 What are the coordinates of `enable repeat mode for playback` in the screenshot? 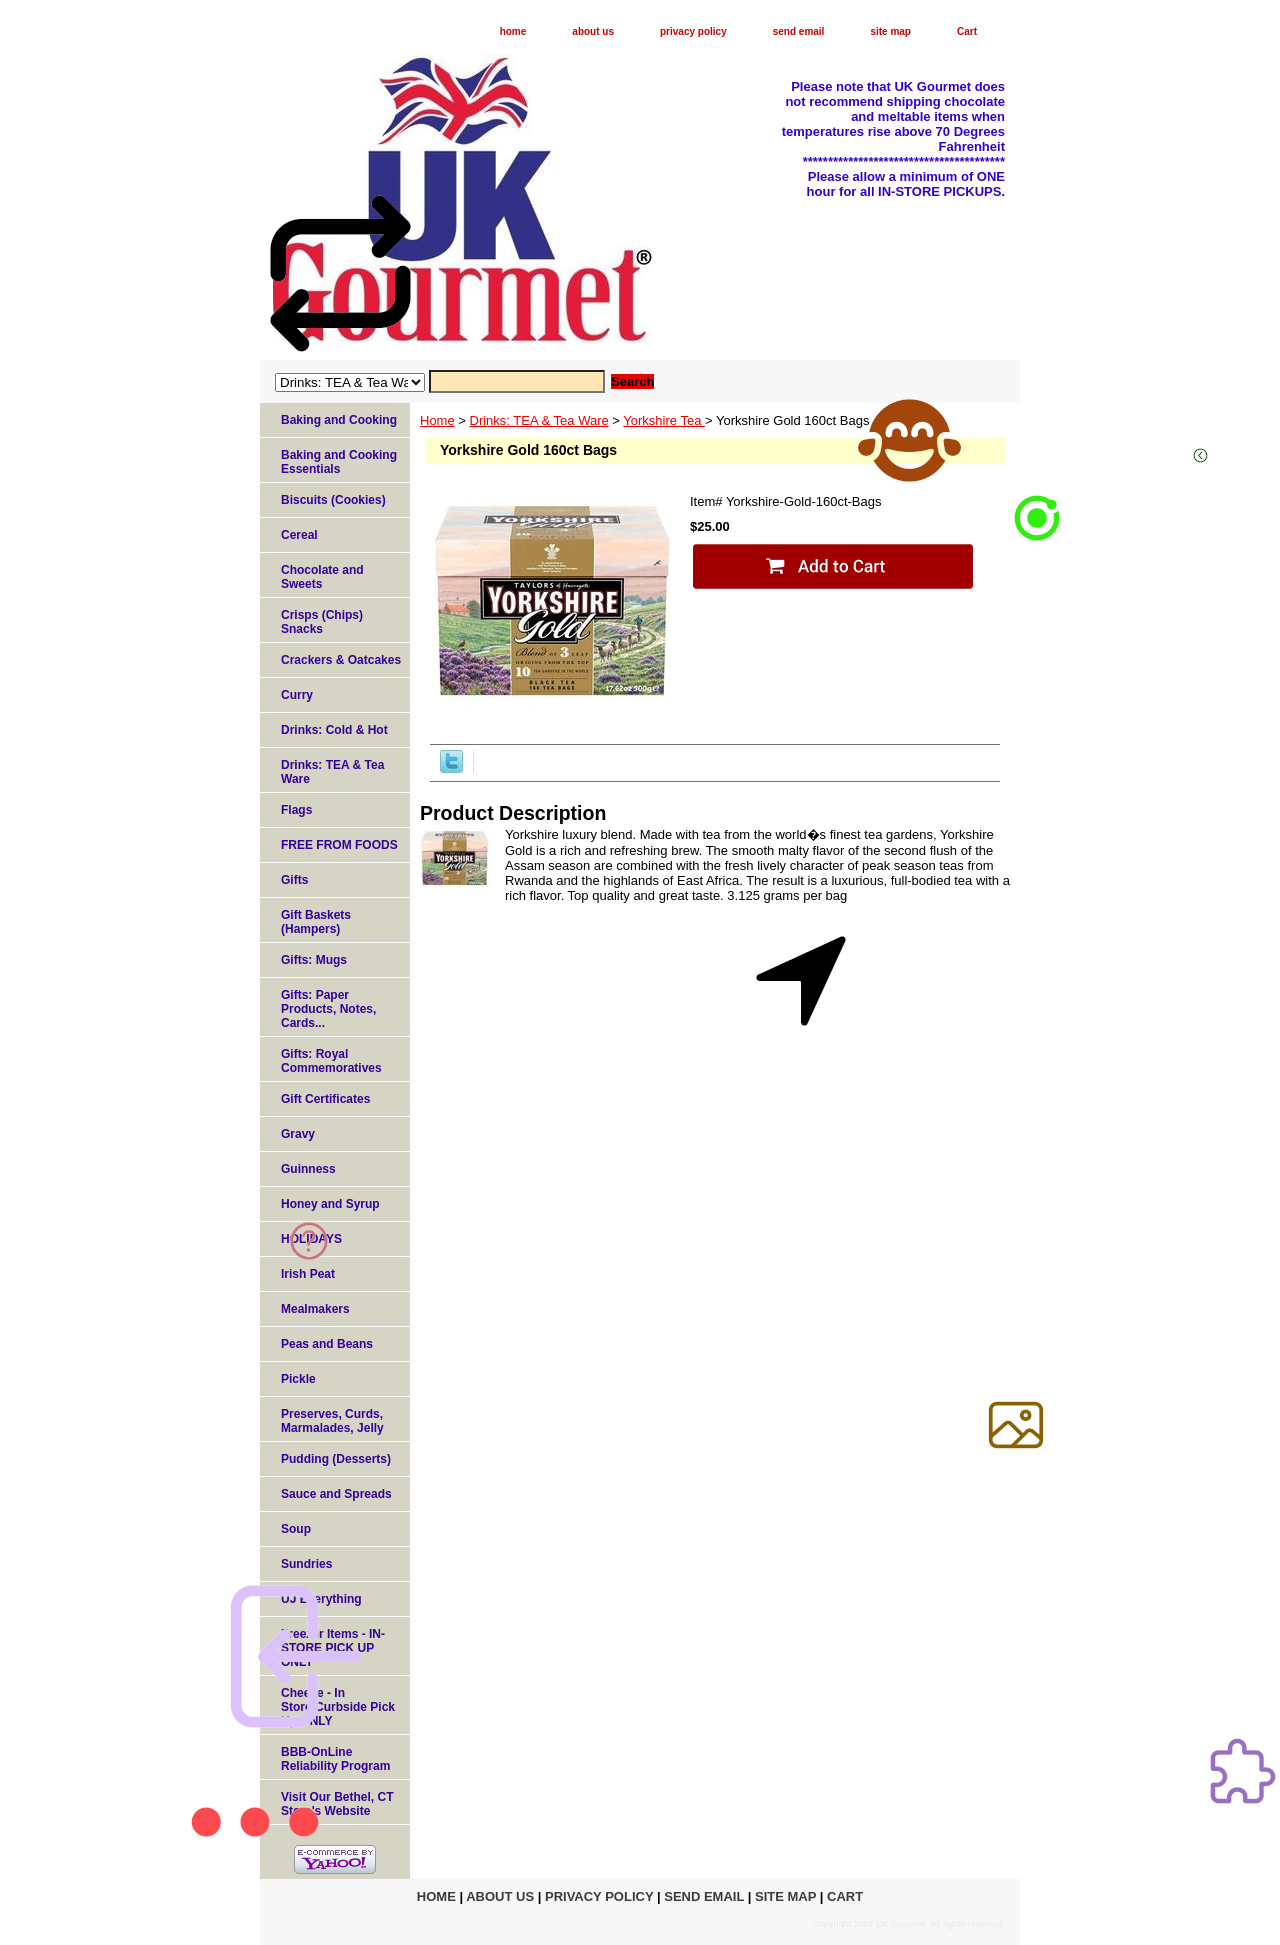 It's located at (340, 273).